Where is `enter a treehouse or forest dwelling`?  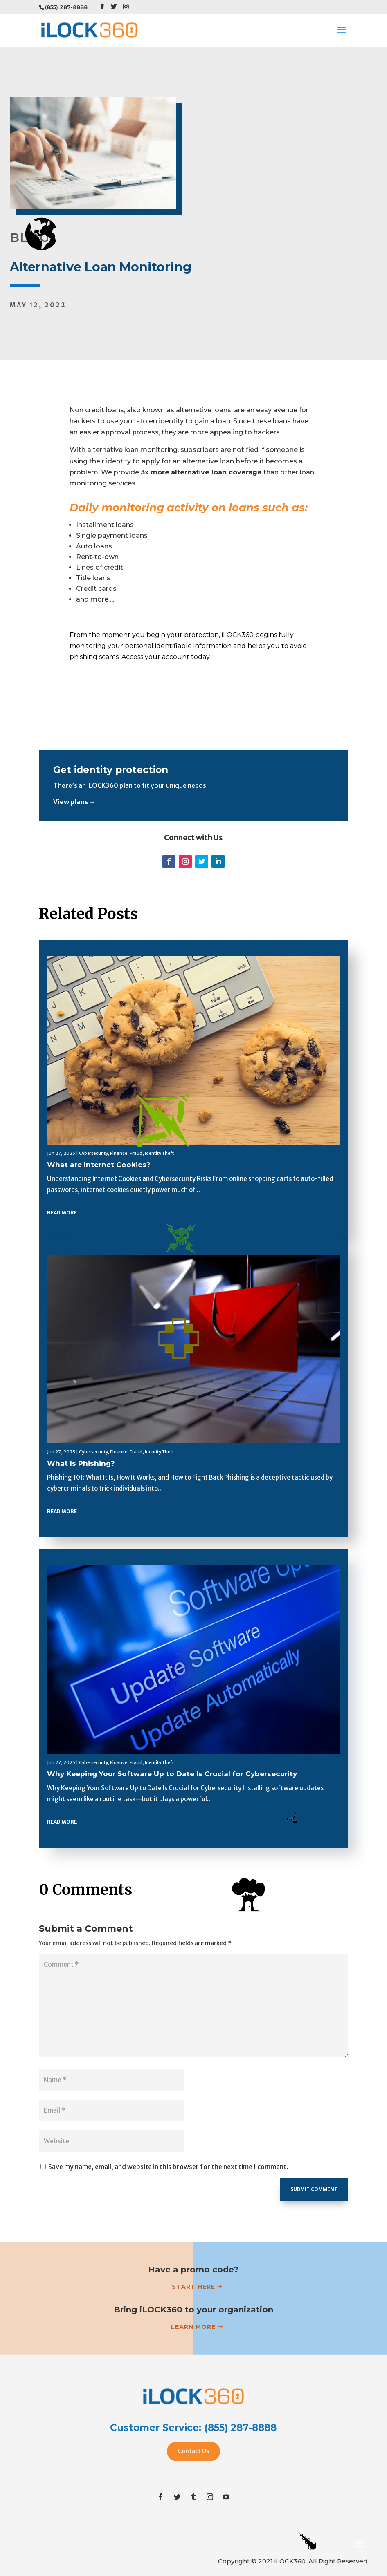 enter a treehouse or forest dwelling is located at coordinates (248, 1894).